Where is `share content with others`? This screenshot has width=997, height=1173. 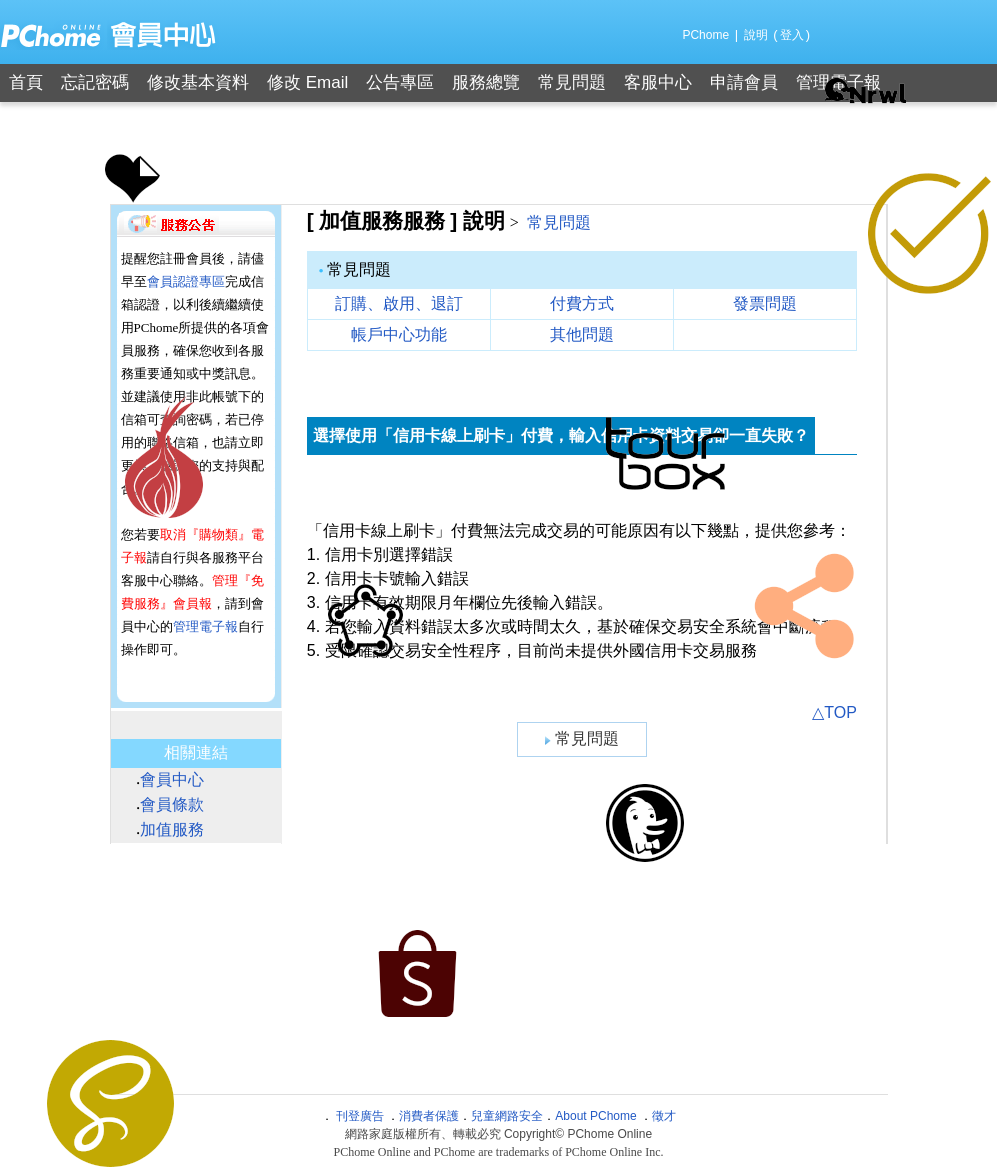
share content with others is located at coordinates (807, 606).